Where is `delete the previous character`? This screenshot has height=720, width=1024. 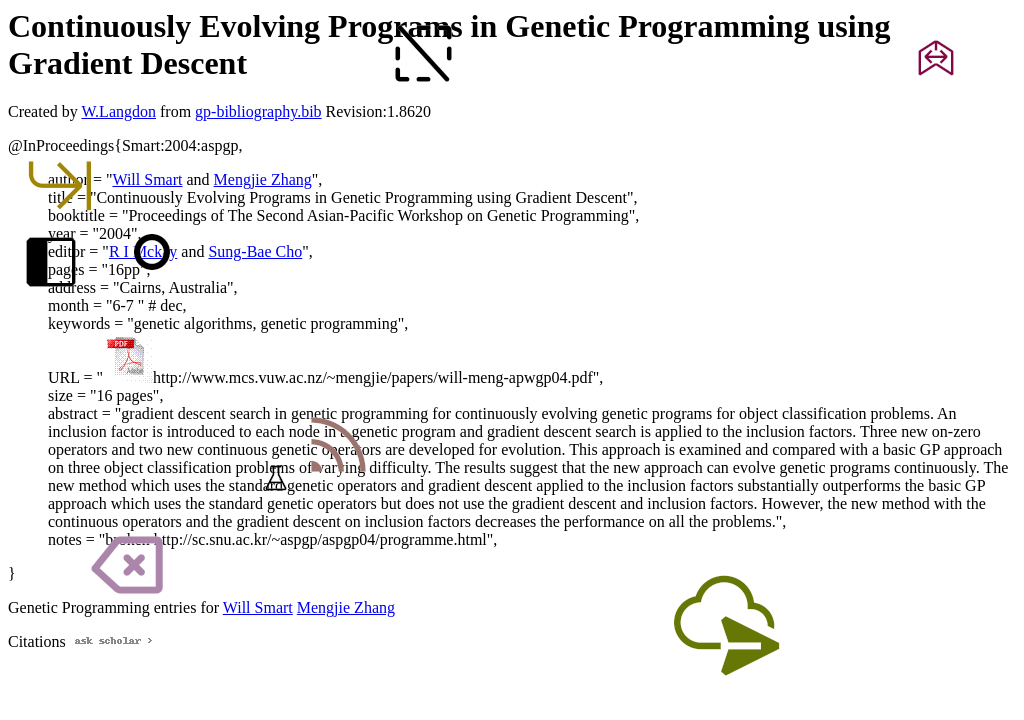 delete the previous character is located at coordinates (127, 565).